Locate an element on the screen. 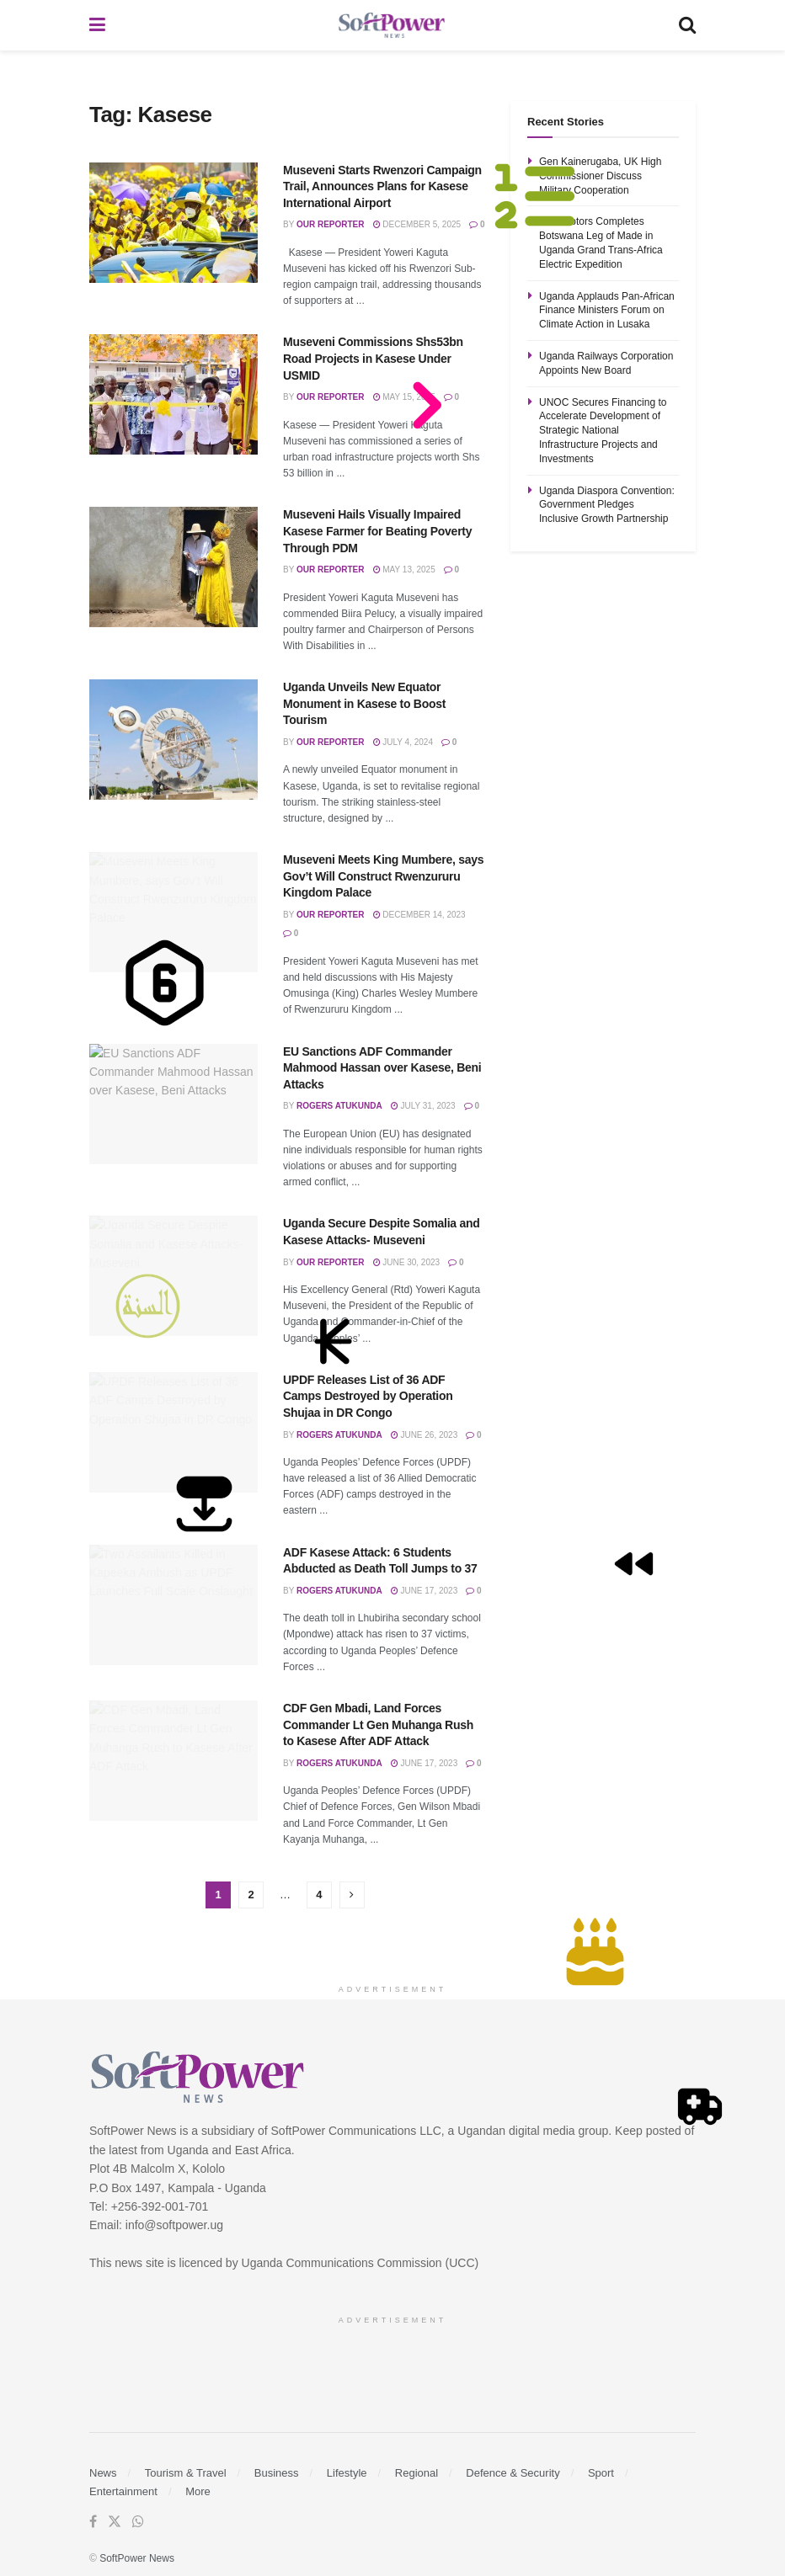  US Sunnah Foundation logo is located at coordinates (147, 1304).